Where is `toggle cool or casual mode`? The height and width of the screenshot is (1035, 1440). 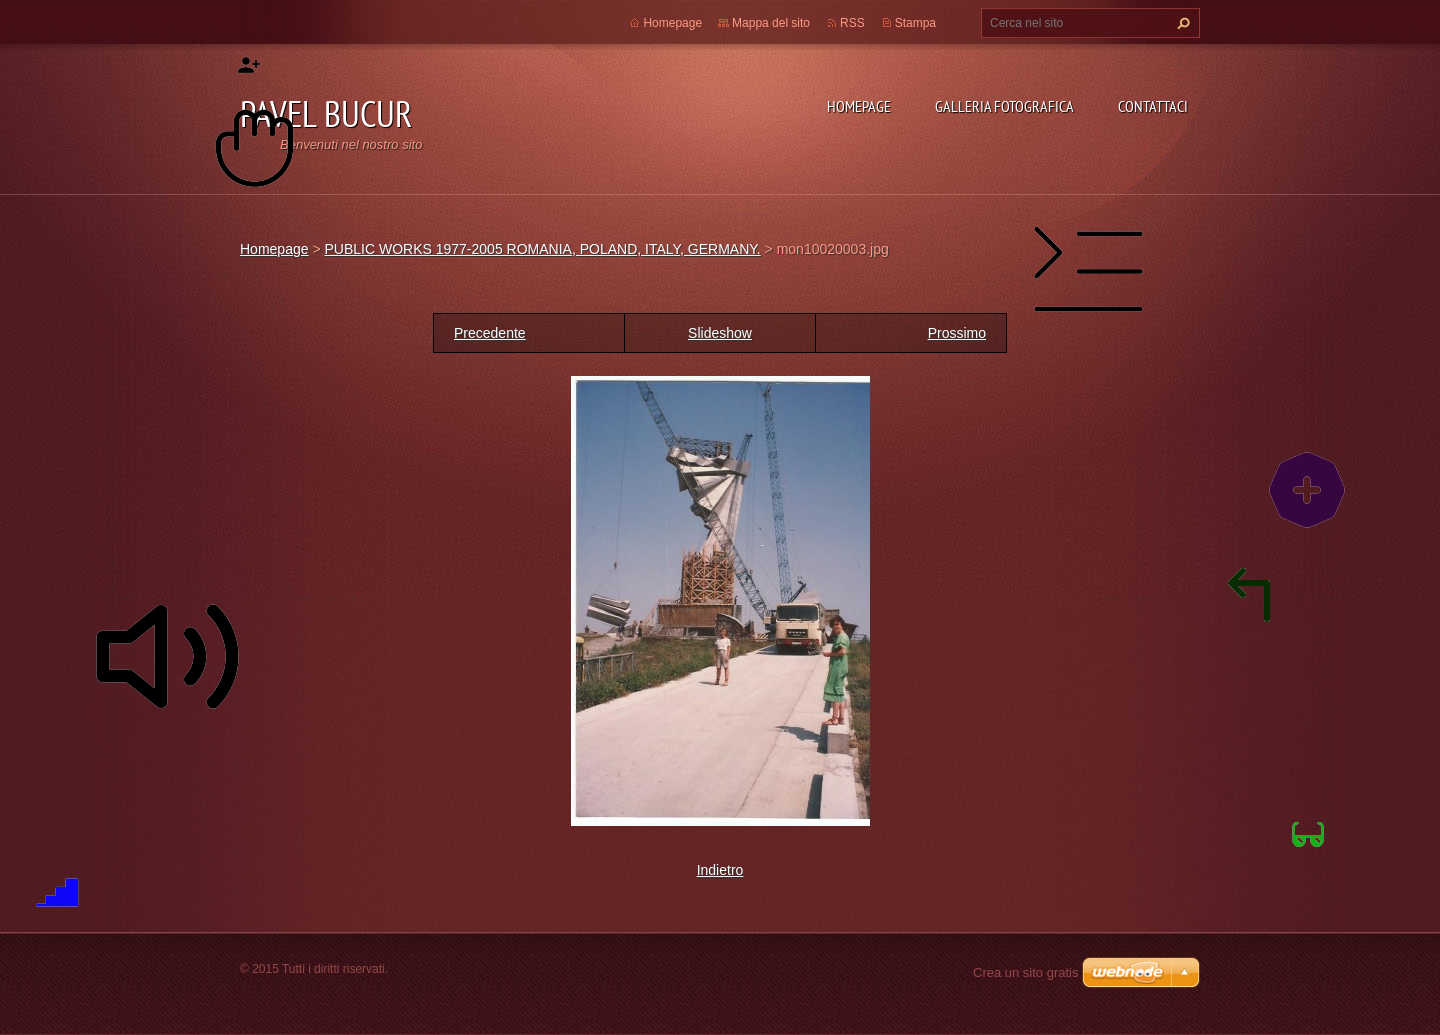
toggle cool or casual mode is located at coordinates (1308, 835).